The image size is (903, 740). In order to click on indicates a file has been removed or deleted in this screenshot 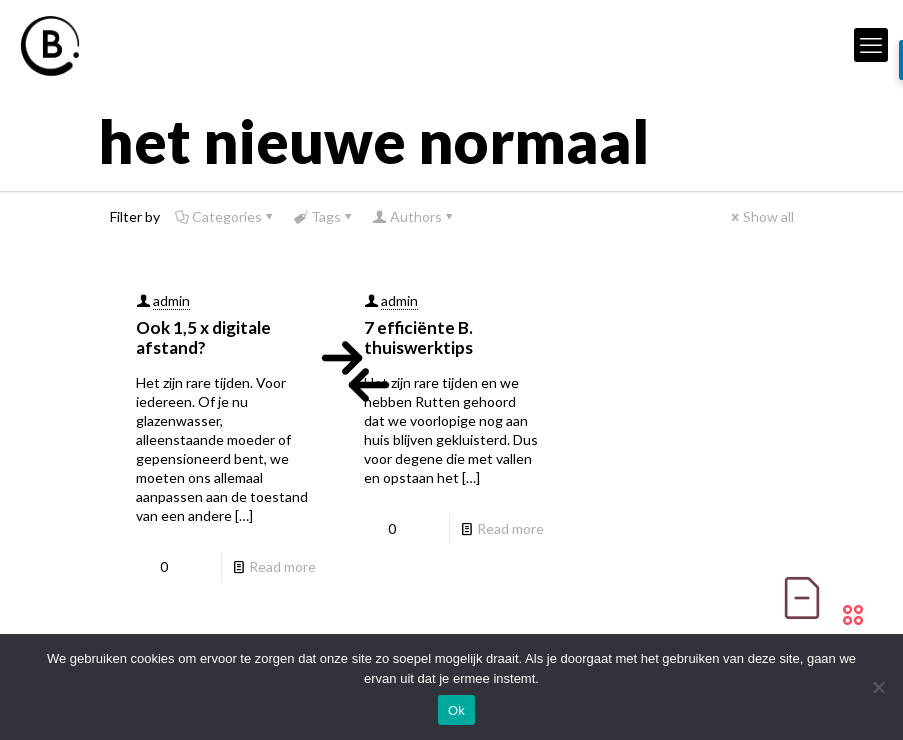, I will do `click(802, 598)`.